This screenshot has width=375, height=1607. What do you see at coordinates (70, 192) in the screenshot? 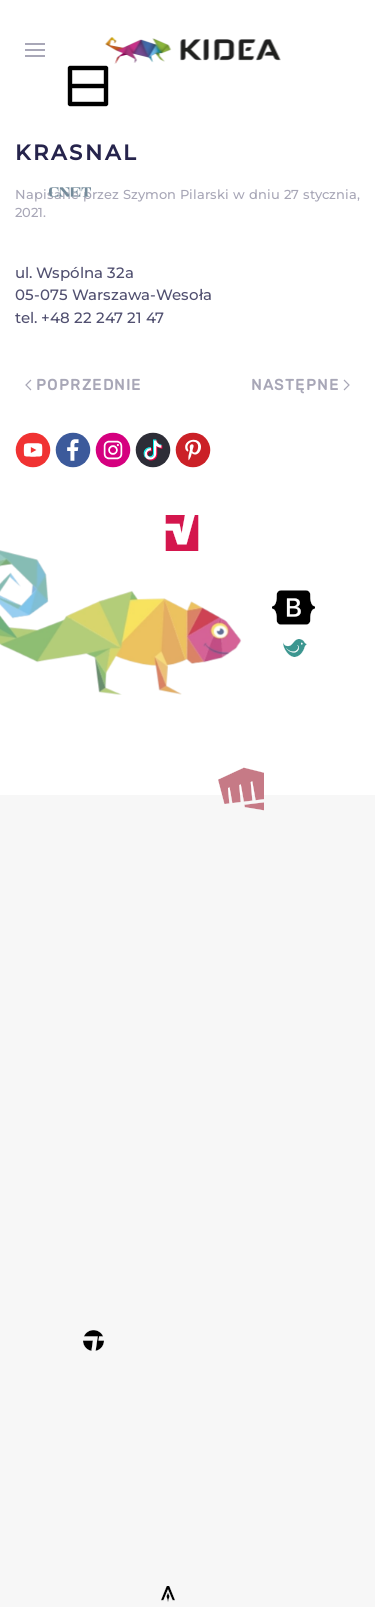
I see `visit cnet website or app` at bounding box center [70, 192].